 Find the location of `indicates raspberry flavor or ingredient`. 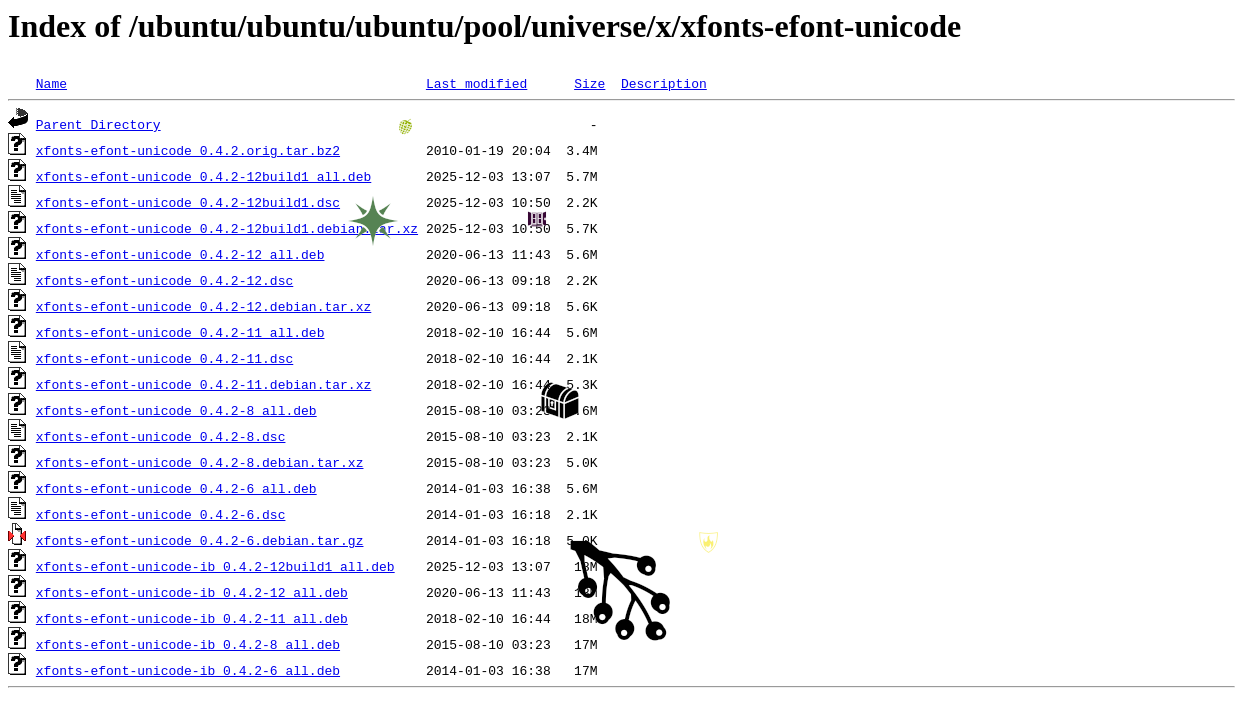

indicates raspberry flavor or ingredient is located at coordinates (405, 126).